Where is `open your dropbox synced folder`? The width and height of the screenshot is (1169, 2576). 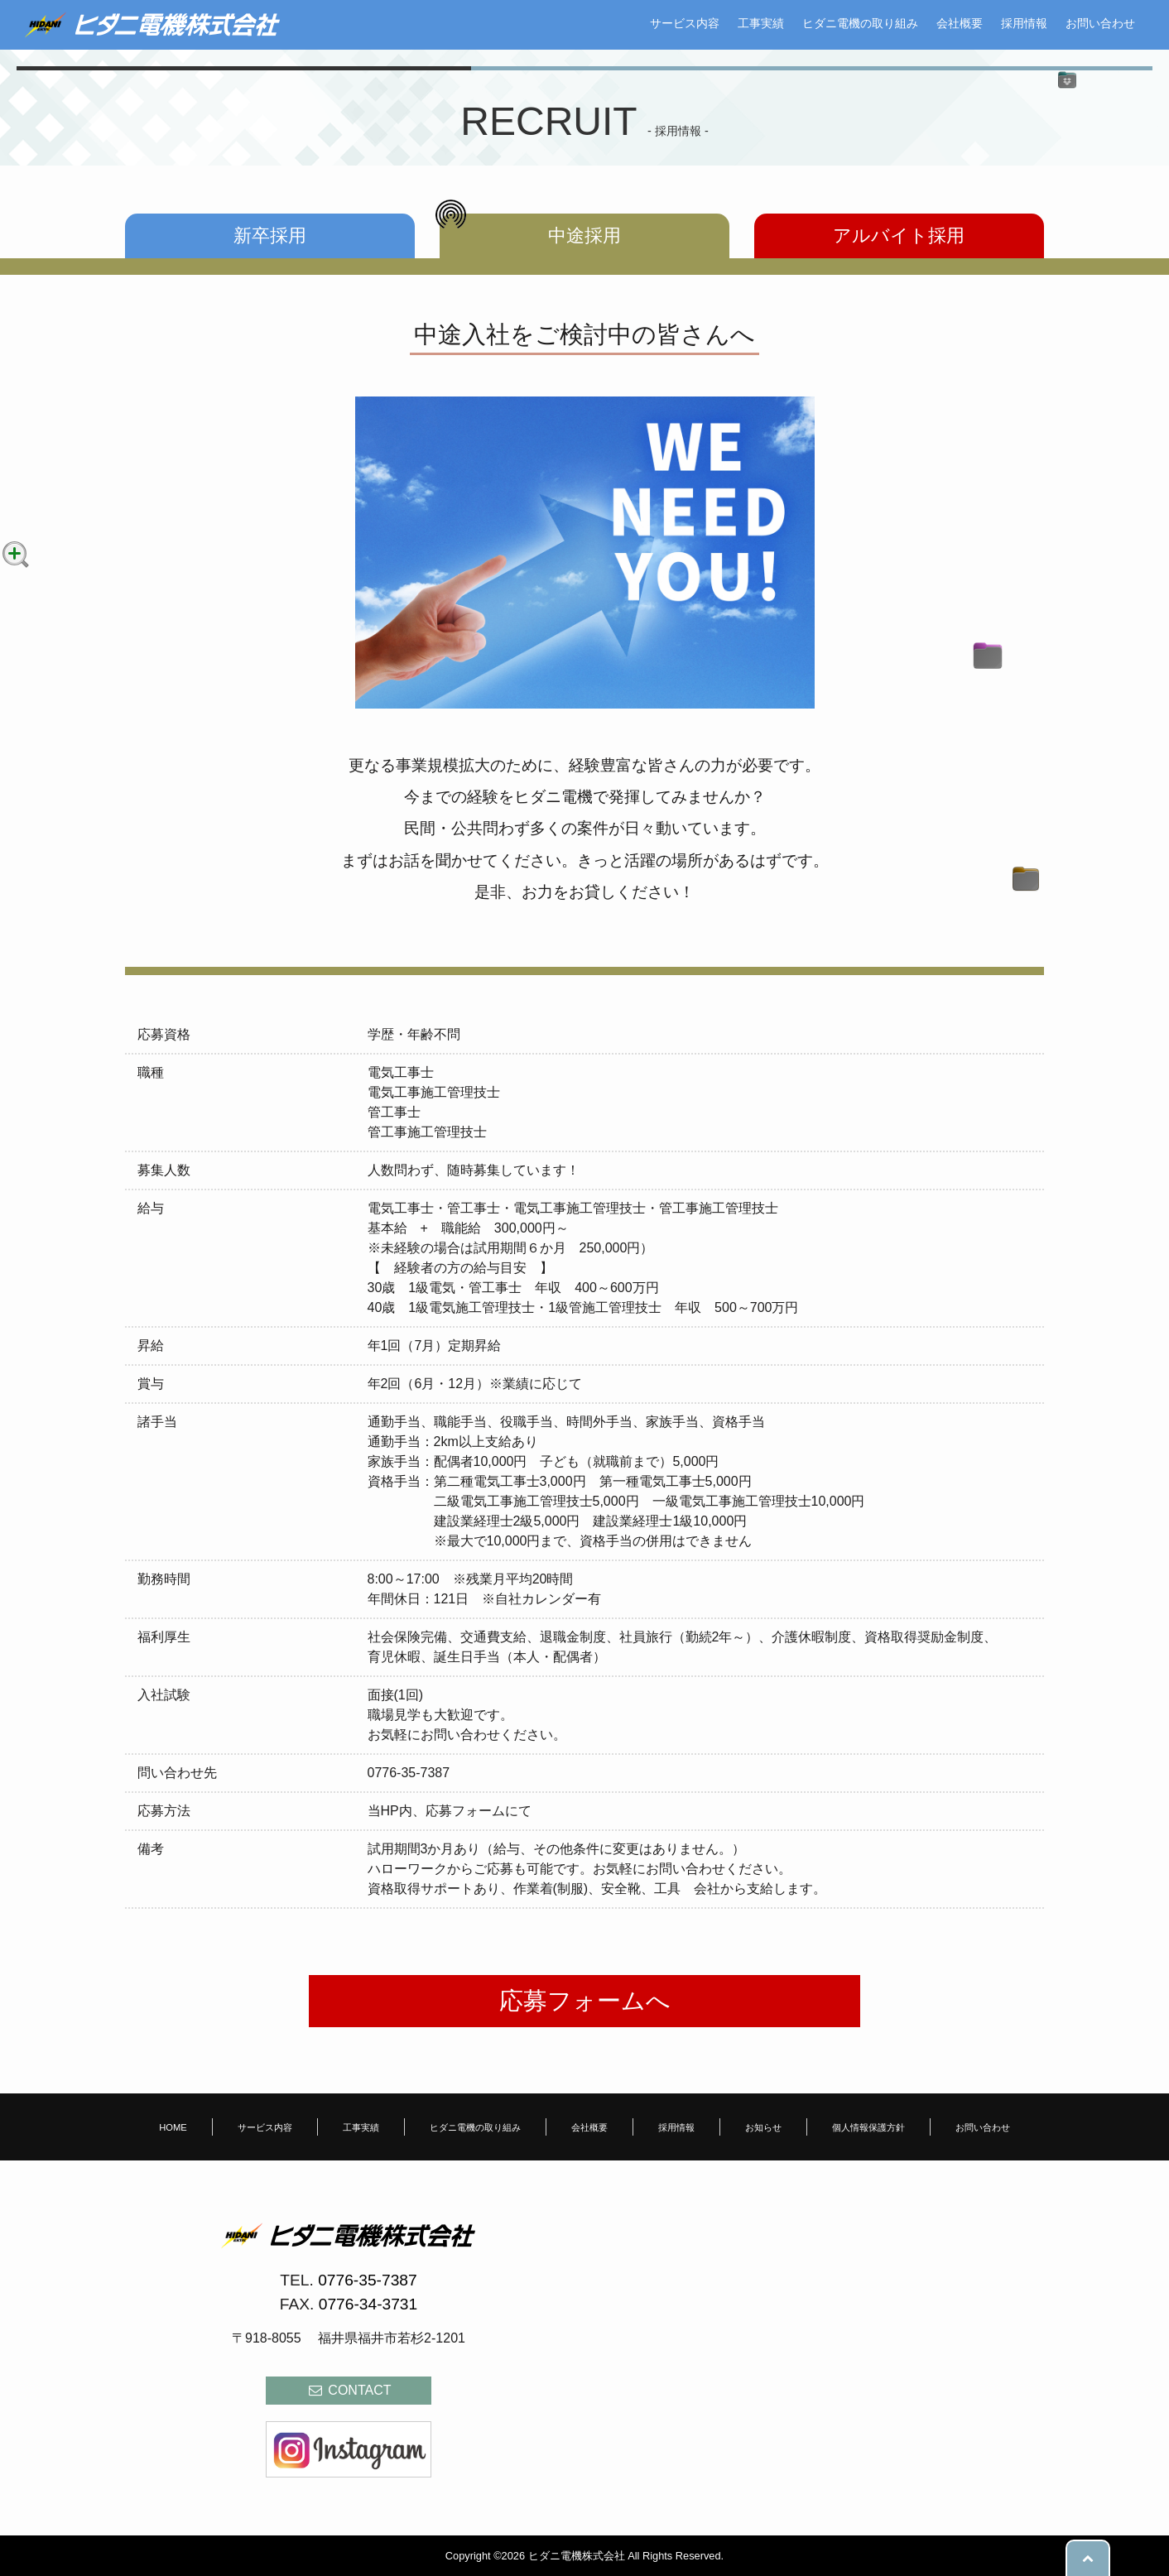
open your dropbox synced folder is located at coordinates (1067, 79).